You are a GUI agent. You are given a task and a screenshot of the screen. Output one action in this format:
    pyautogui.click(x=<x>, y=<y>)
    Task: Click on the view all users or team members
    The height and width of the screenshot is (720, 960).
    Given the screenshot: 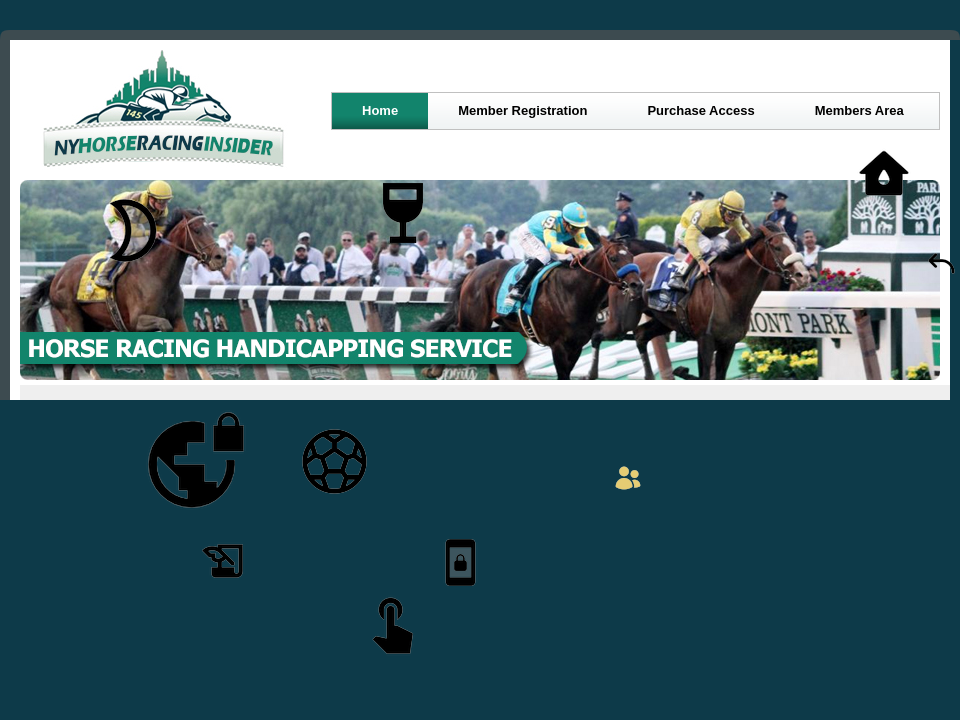 What is the action you would take?
    pyautogui.click(x=628, y=478)
    